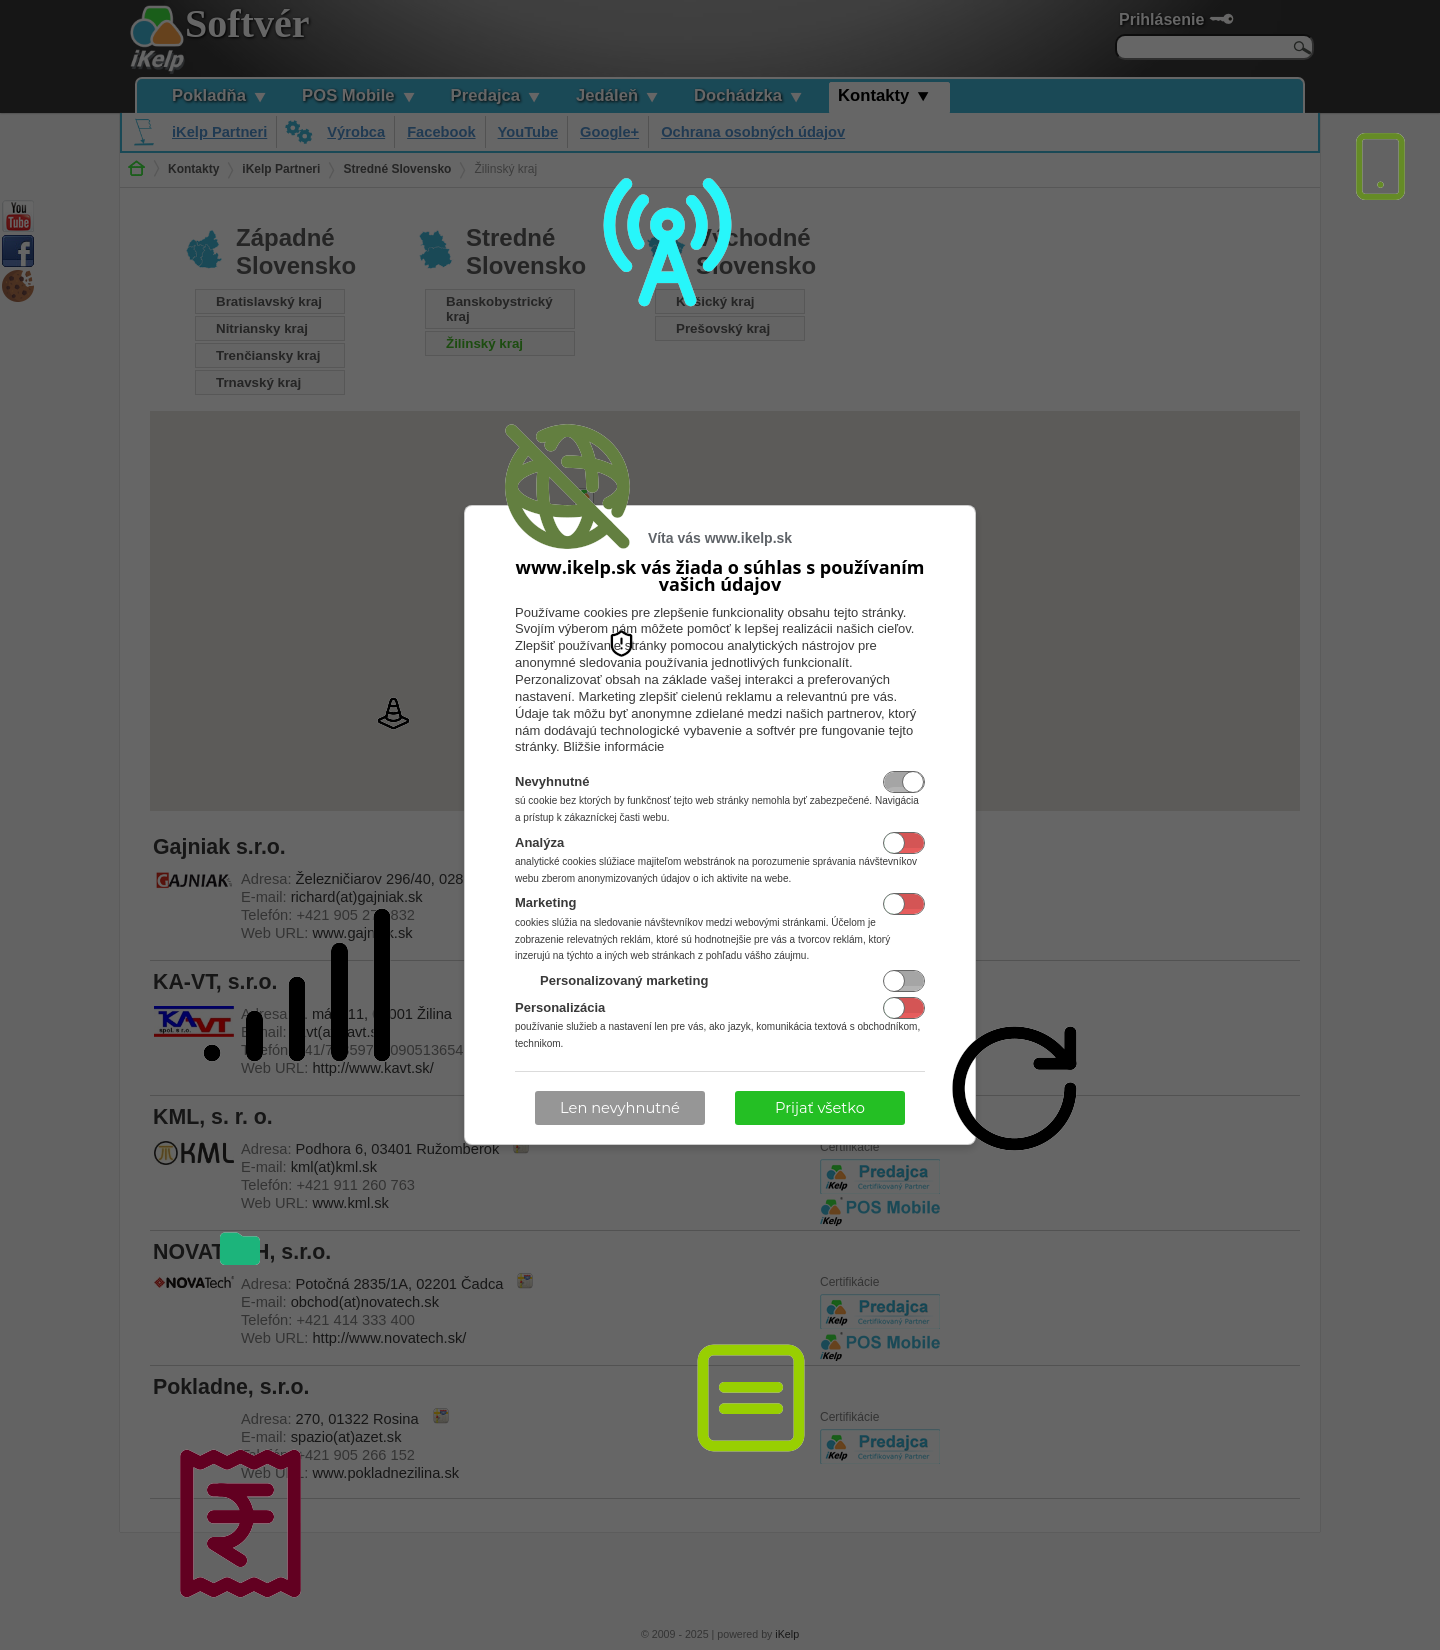  I want to click on access mobile device settings, so click(1380, 166).